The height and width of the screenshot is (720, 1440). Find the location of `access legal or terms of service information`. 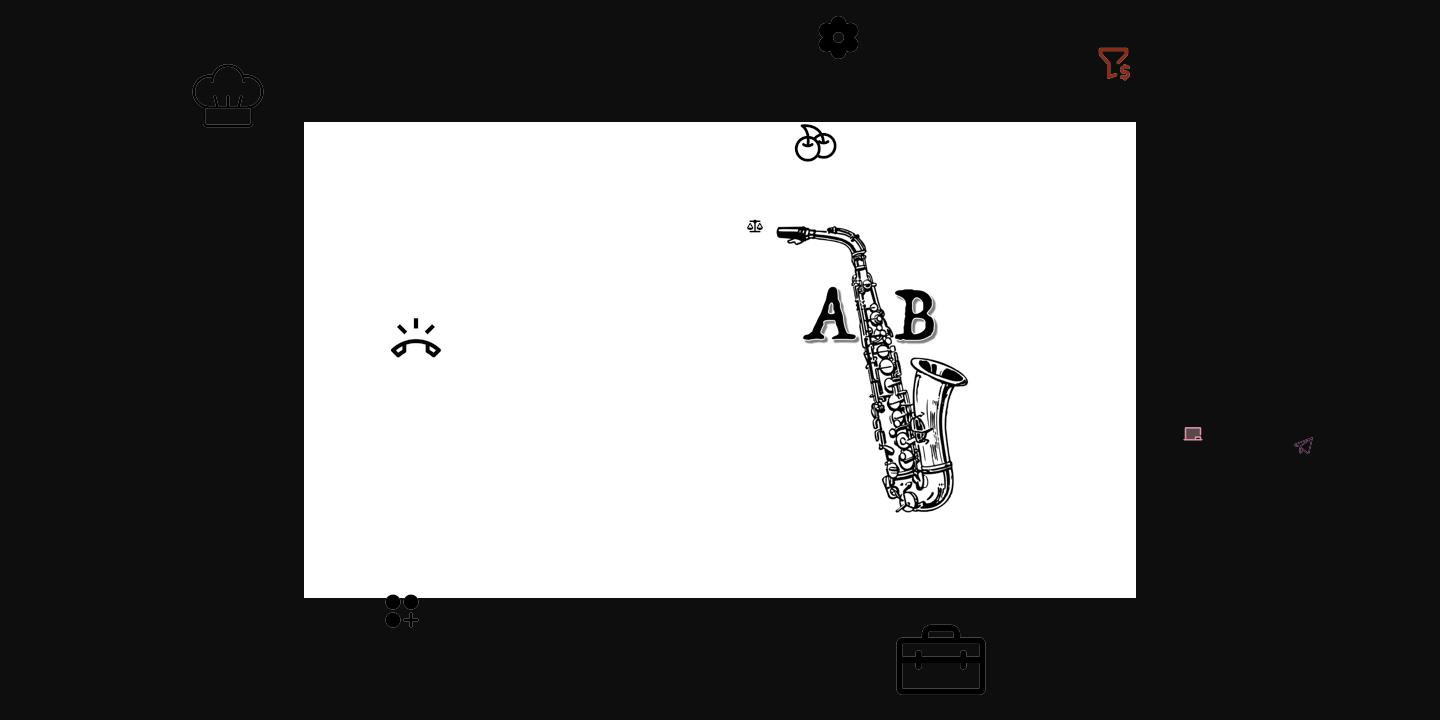

access legal or terms of service information is located at coordinates (755, 226).